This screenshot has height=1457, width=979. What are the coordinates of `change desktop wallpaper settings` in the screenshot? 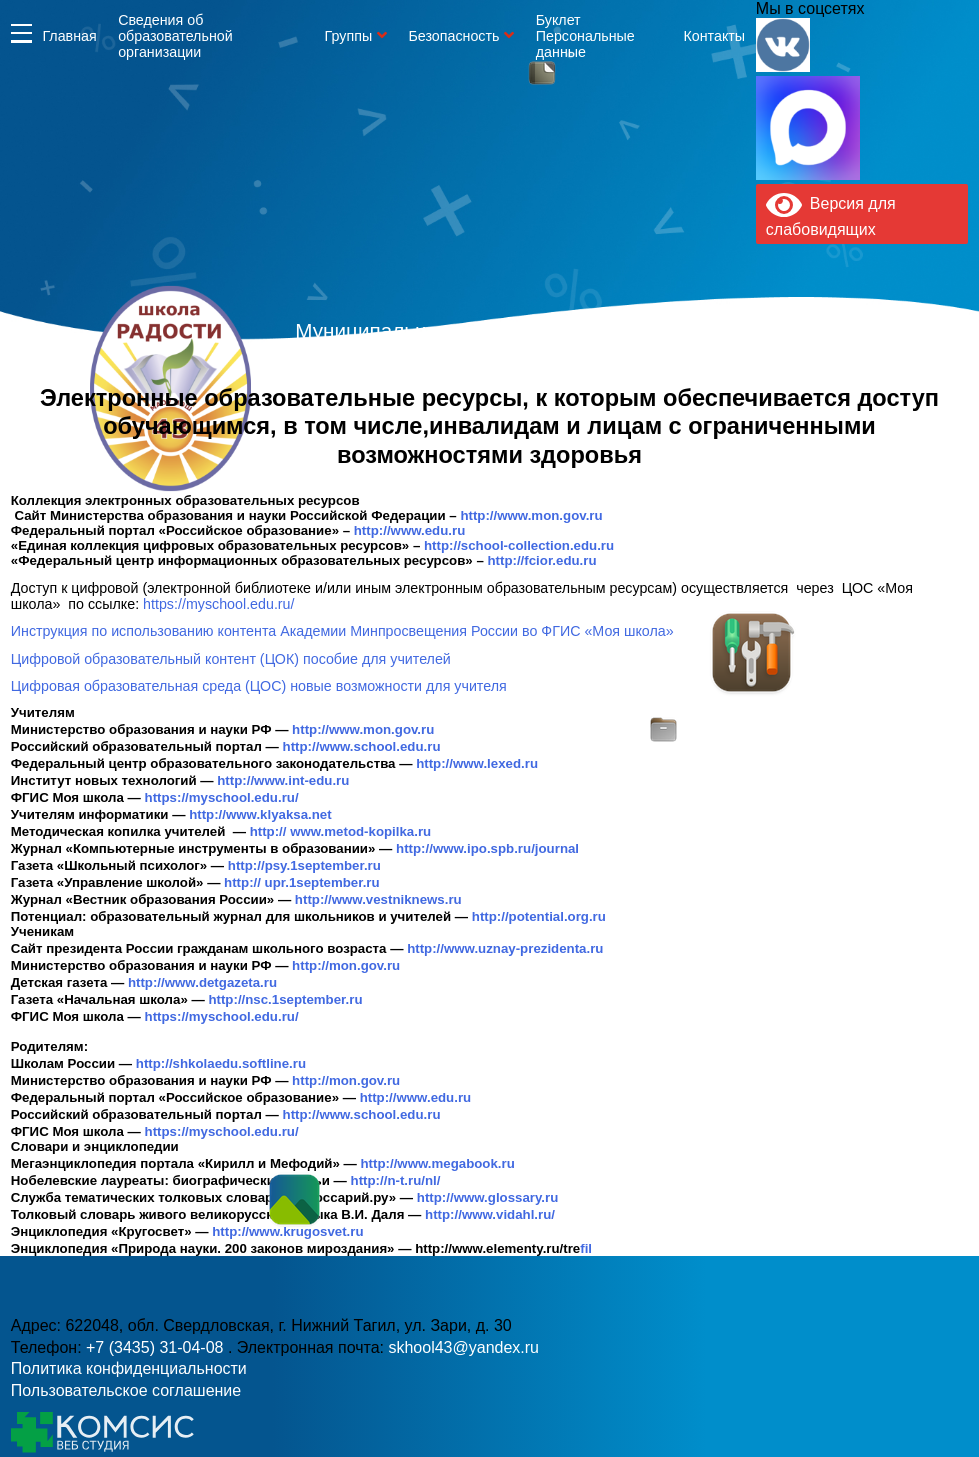 It's located at (542, 72).